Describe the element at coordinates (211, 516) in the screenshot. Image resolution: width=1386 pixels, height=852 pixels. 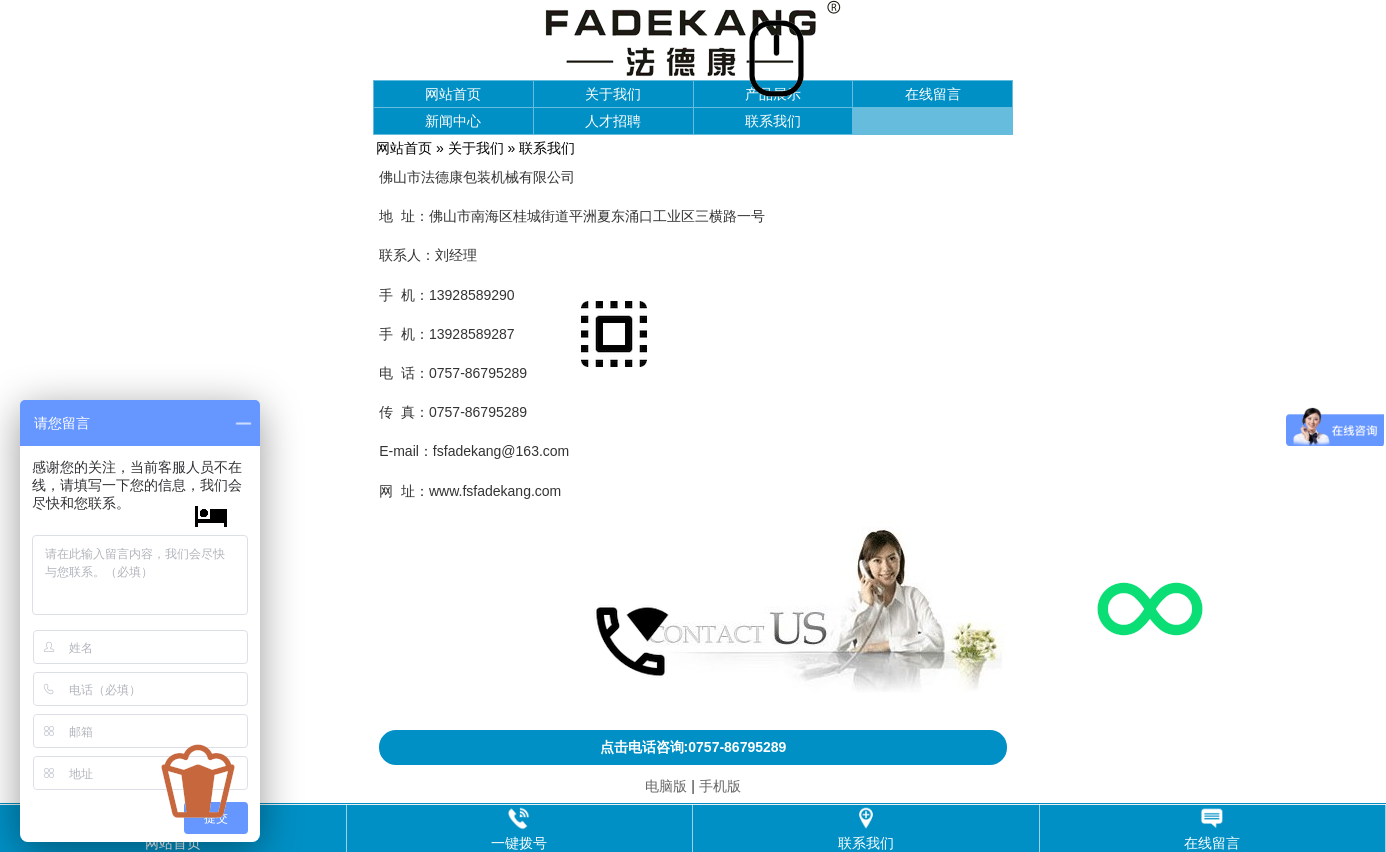
I see `find nearby hotels or accommodations` at that location.